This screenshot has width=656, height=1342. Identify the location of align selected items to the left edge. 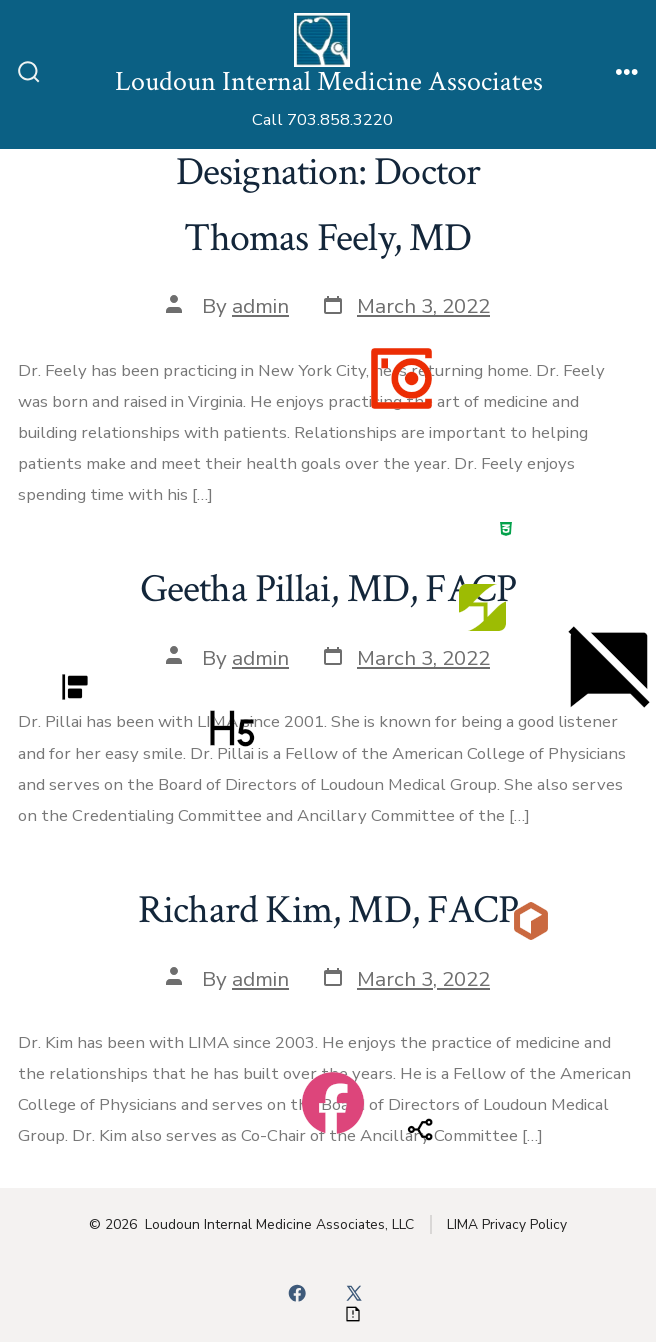
(75, 687).